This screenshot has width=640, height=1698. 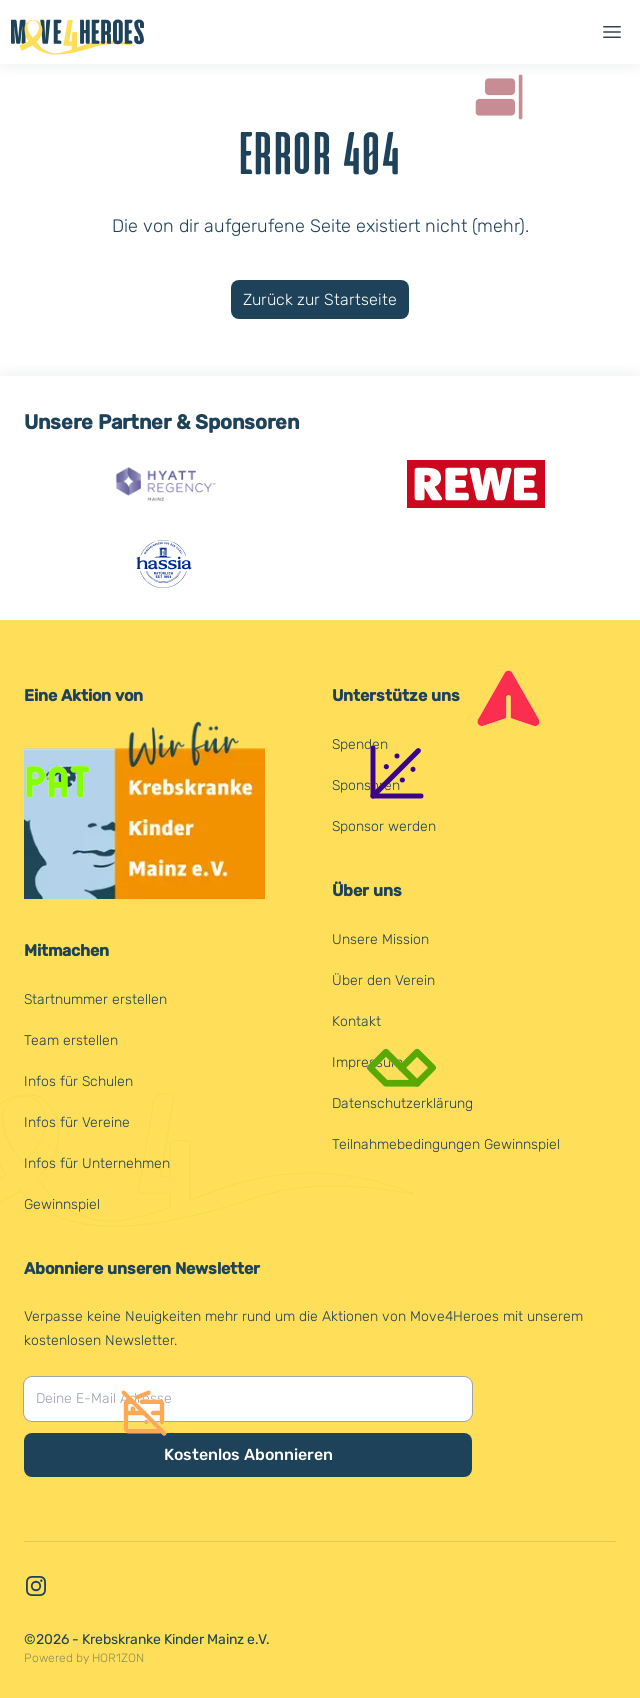 I want to click on alpine.js framework logo, so click(x=401, y=1069).